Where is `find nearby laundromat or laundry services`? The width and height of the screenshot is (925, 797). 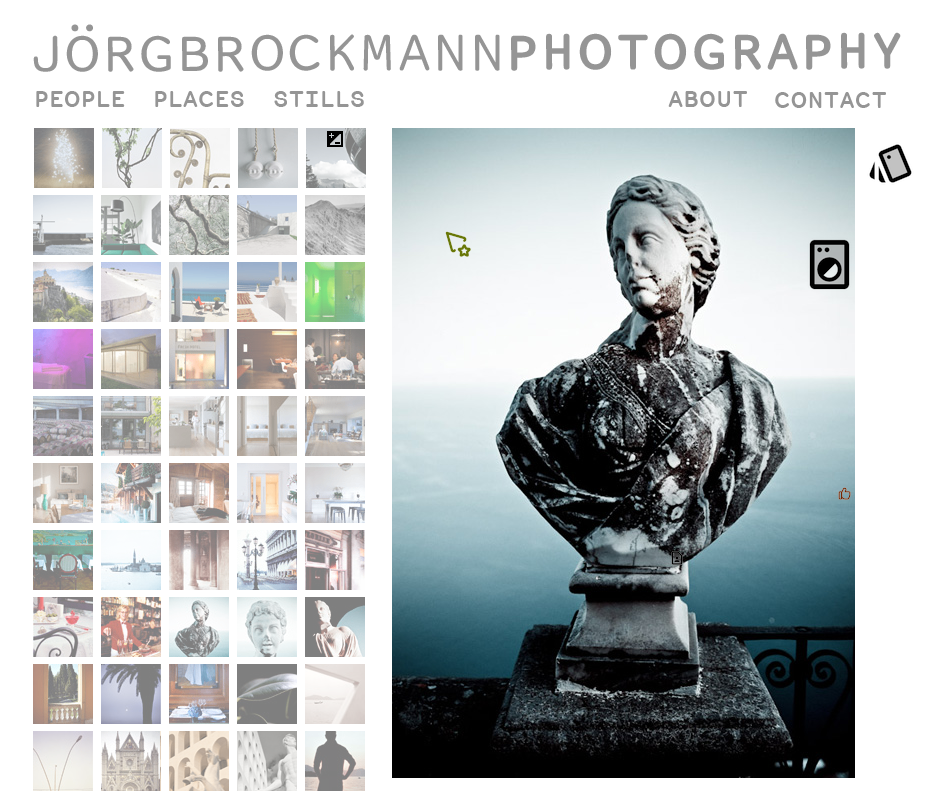 find nearby laundromat or laundry services is located at coordinates (829, 264).